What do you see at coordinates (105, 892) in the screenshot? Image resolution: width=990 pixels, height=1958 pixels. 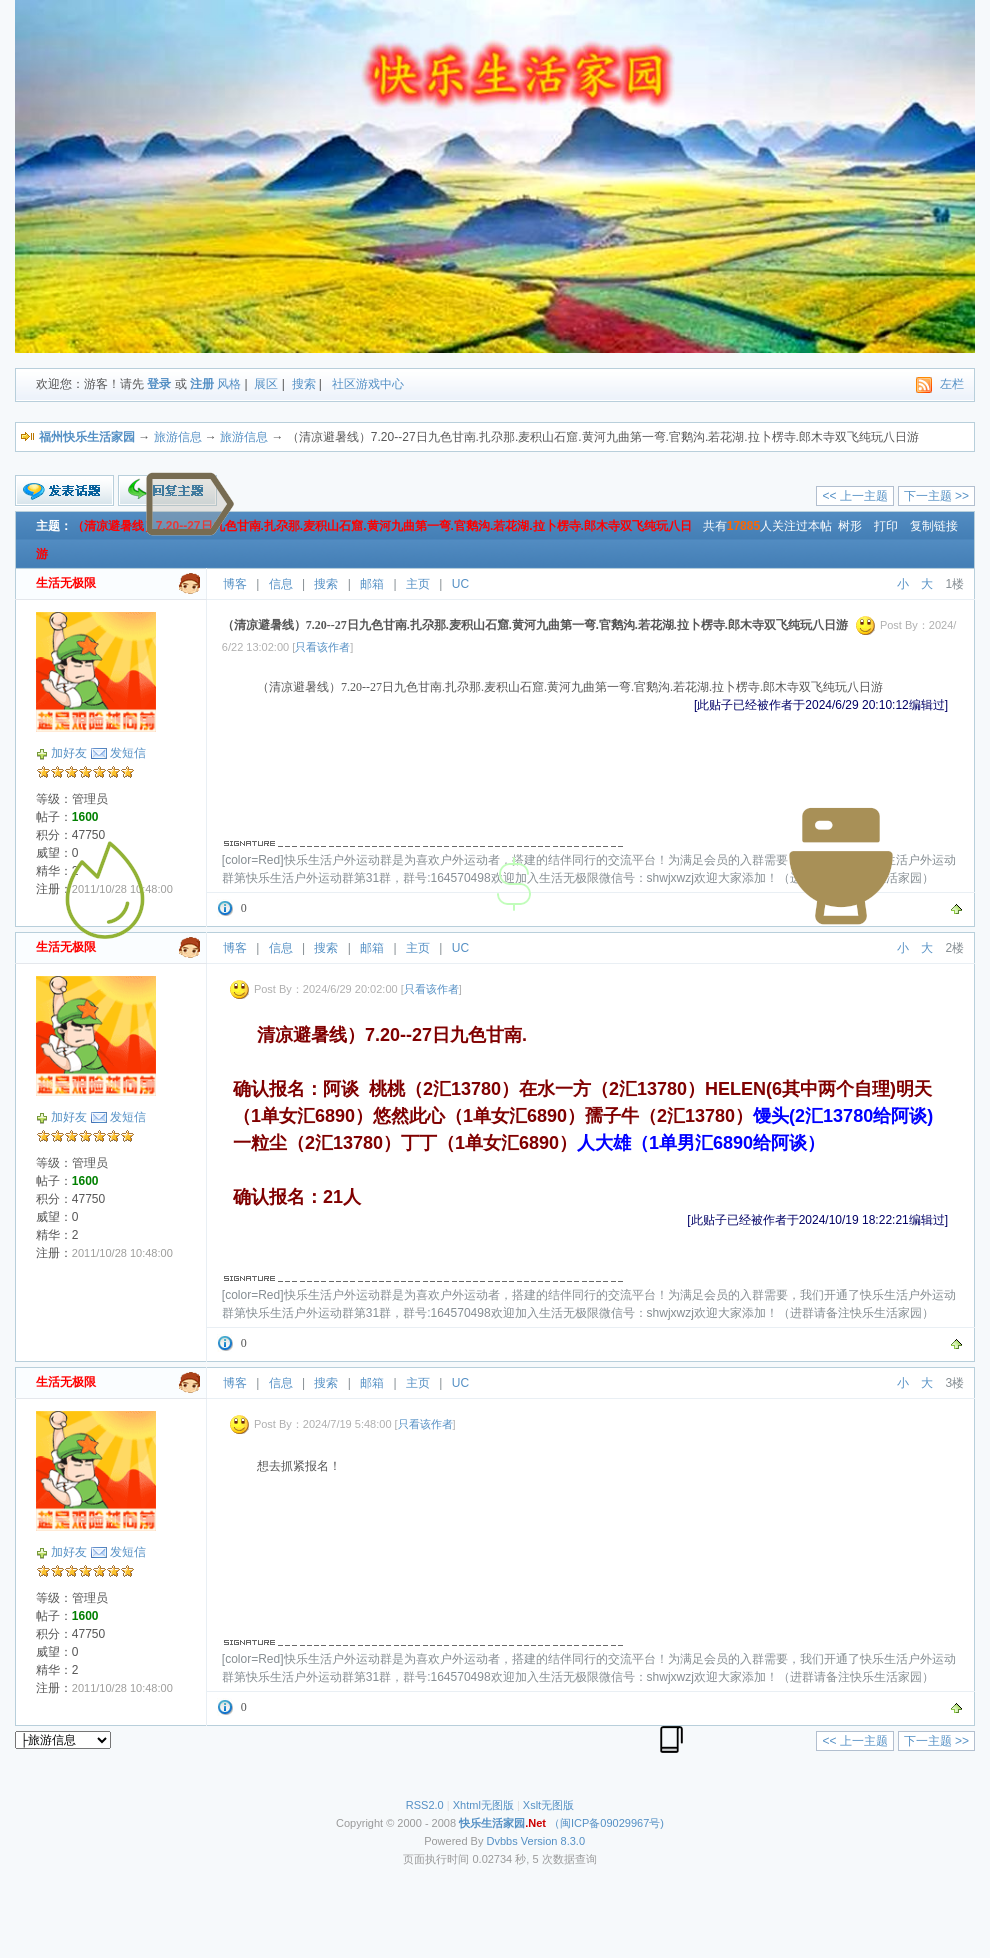 I see `indicates trending or popular content` at bounding box center [105, 892].